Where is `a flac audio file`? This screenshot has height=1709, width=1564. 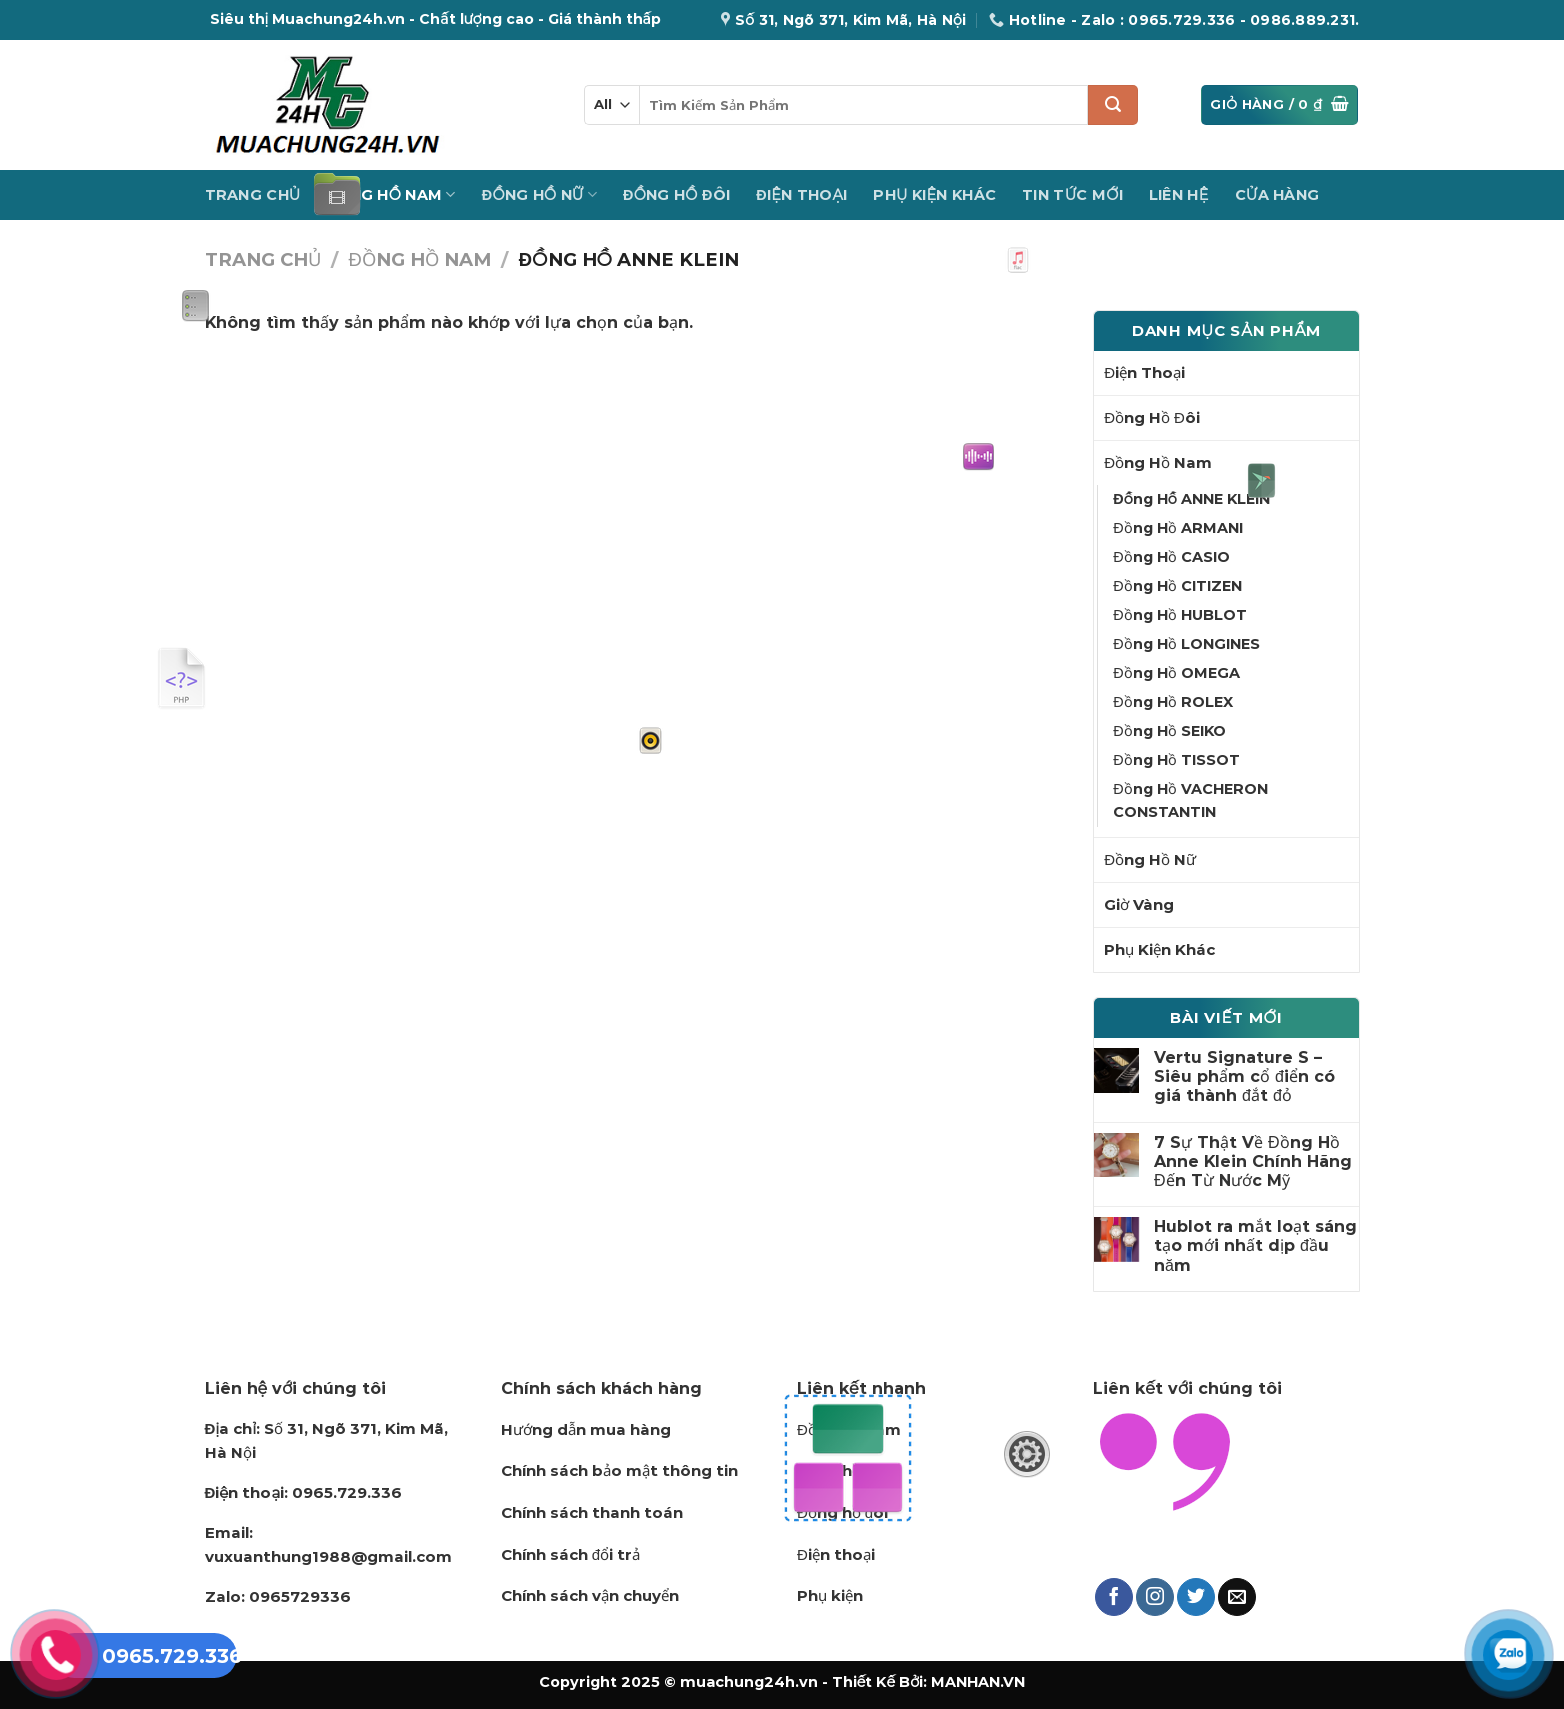 a flac audio file is located at coordinates (1018, 260).